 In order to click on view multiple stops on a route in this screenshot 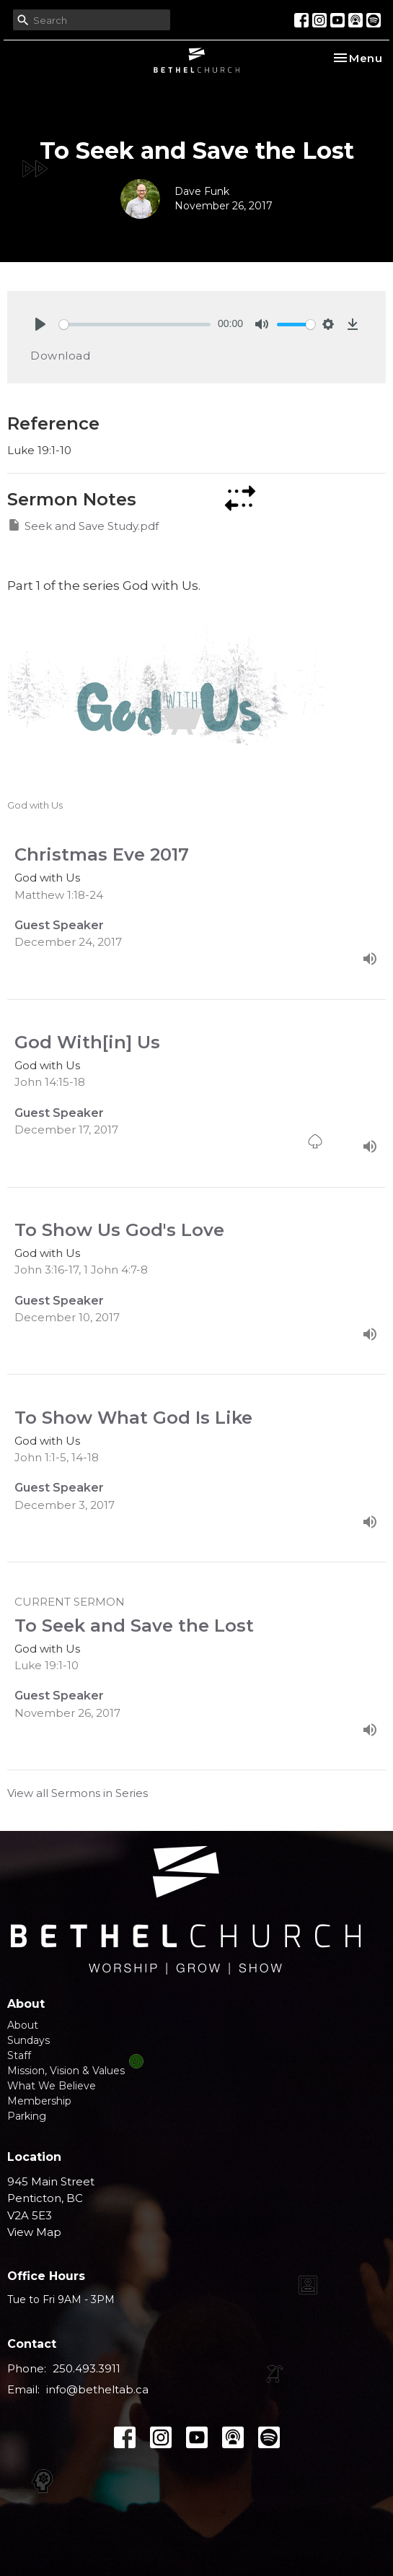, I will do `click(240, 498)`.